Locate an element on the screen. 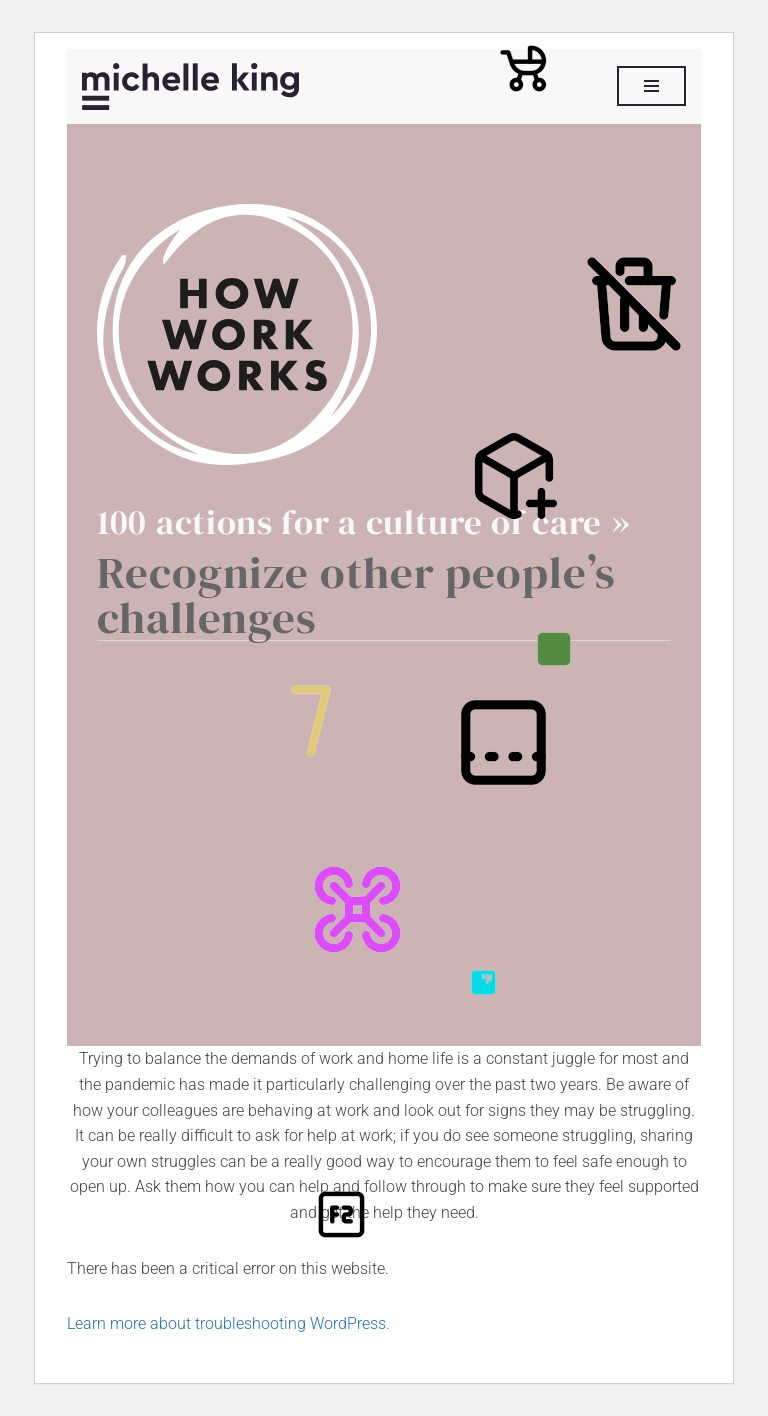 The height and width of the screenshot is (1416, 768). toggle bottom navigation bar off is located at coordinates (503, 742).